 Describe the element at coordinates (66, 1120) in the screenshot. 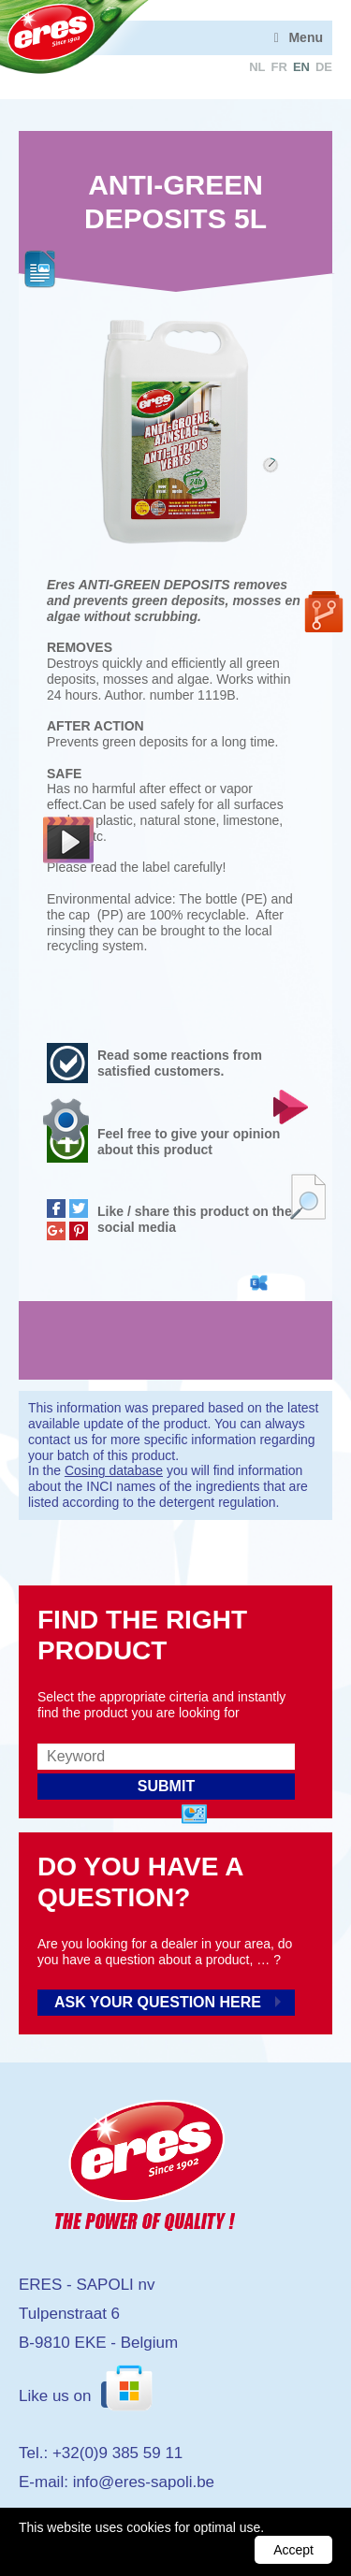

I see `open windows settings` at that location.